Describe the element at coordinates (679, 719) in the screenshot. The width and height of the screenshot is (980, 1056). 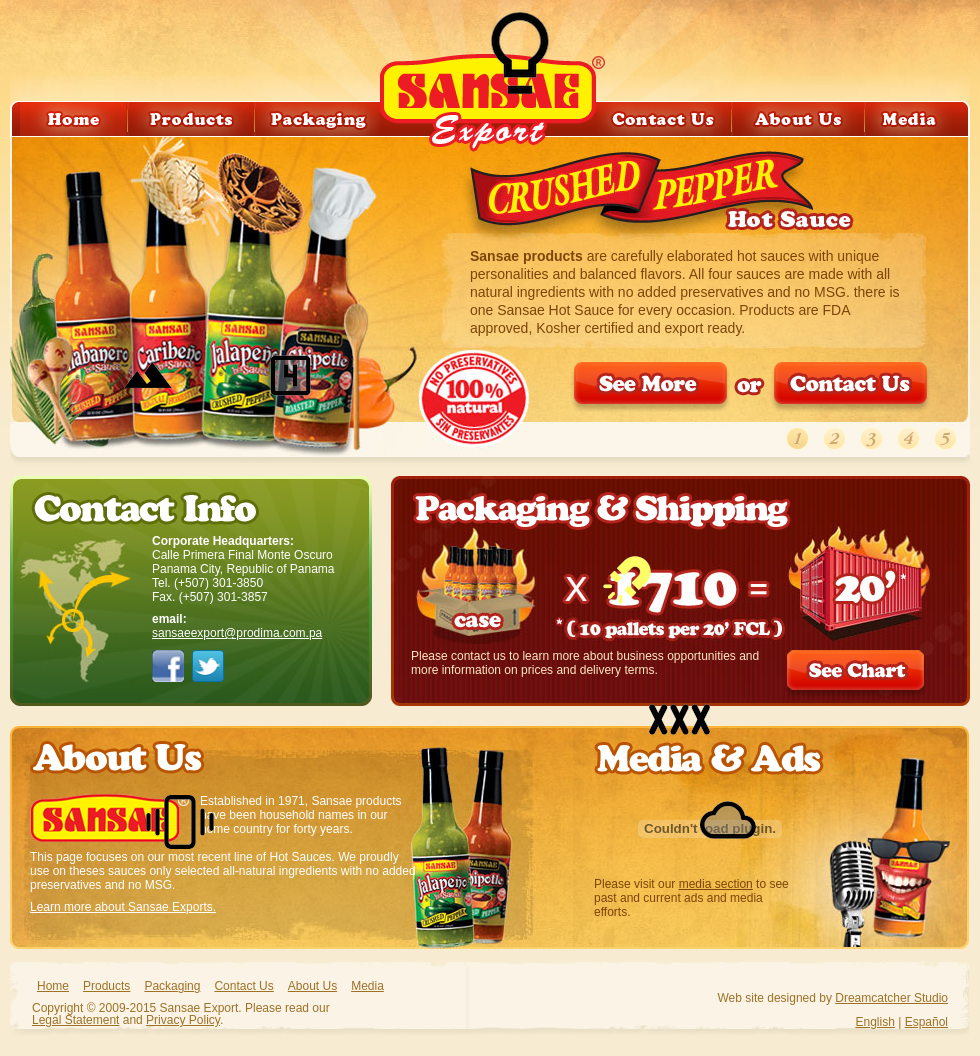
I see `indicates adult or mature content rating` at that location.